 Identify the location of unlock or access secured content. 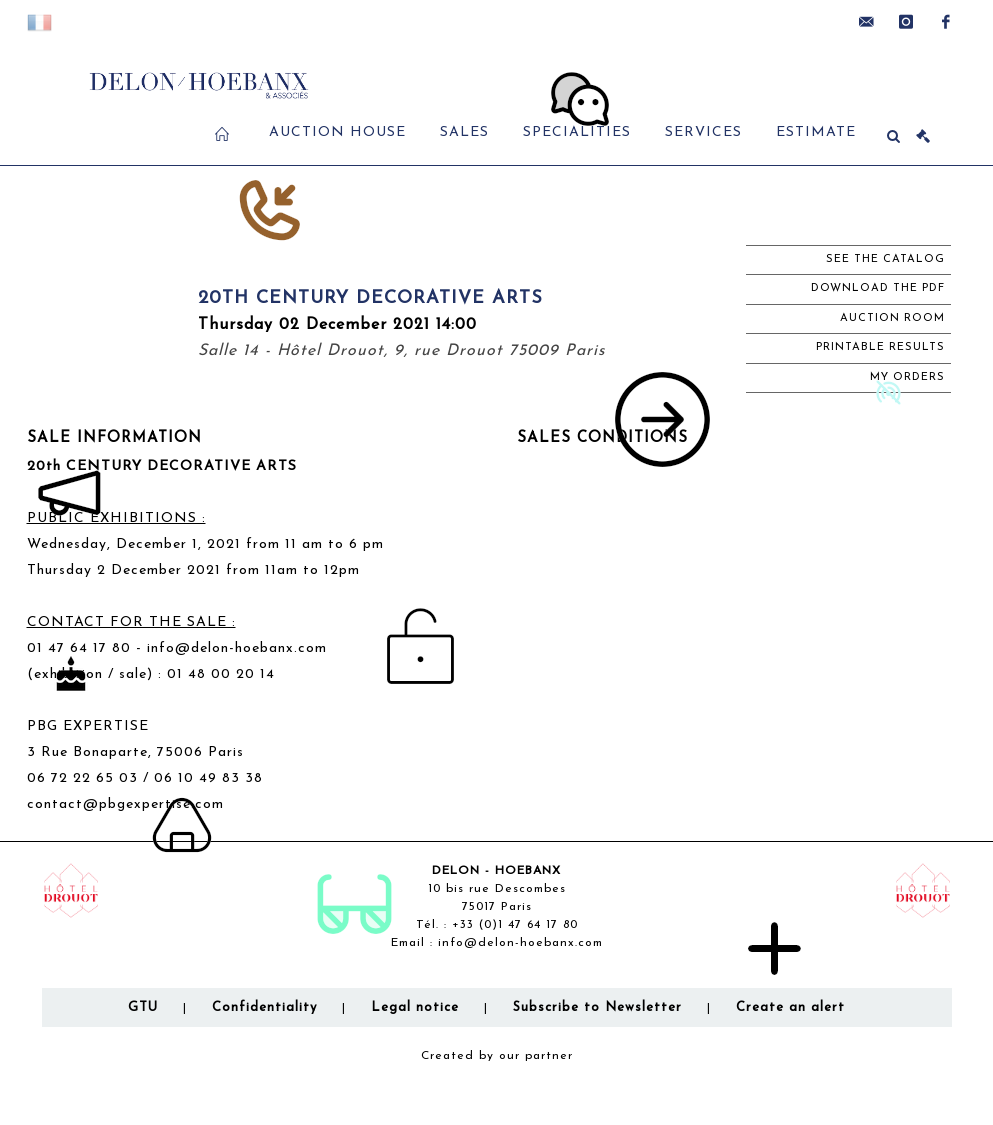
(420, 650).